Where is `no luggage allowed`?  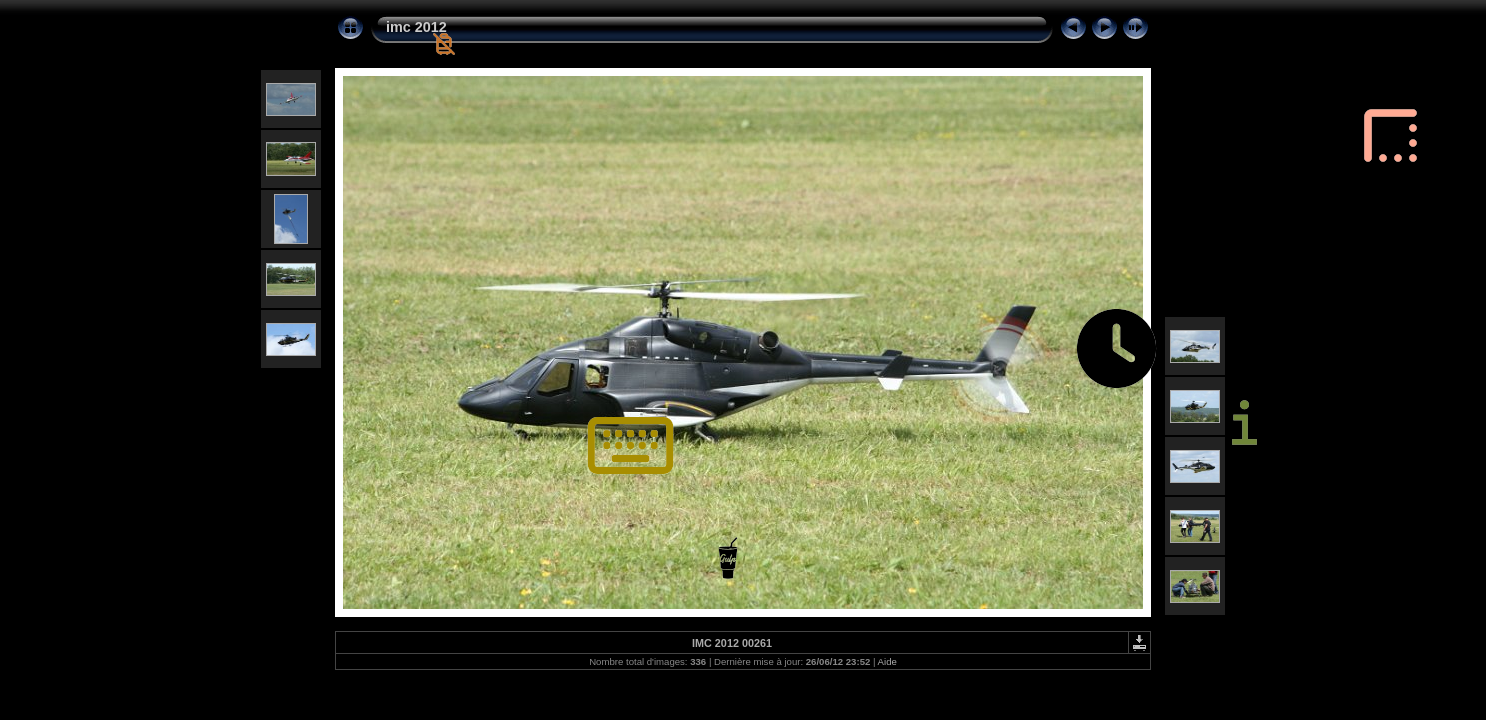 no luggage allowed is located at coordinates (444, 44).